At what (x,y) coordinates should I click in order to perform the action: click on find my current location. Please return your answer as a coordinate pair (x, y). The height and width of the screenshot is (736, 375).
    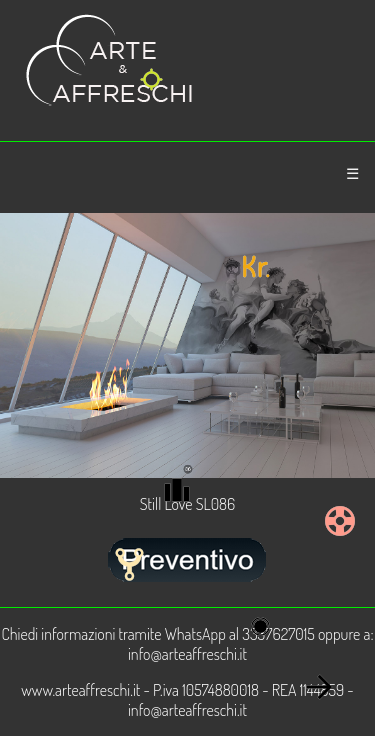
    Looking at the image, I should click on (151, 79).